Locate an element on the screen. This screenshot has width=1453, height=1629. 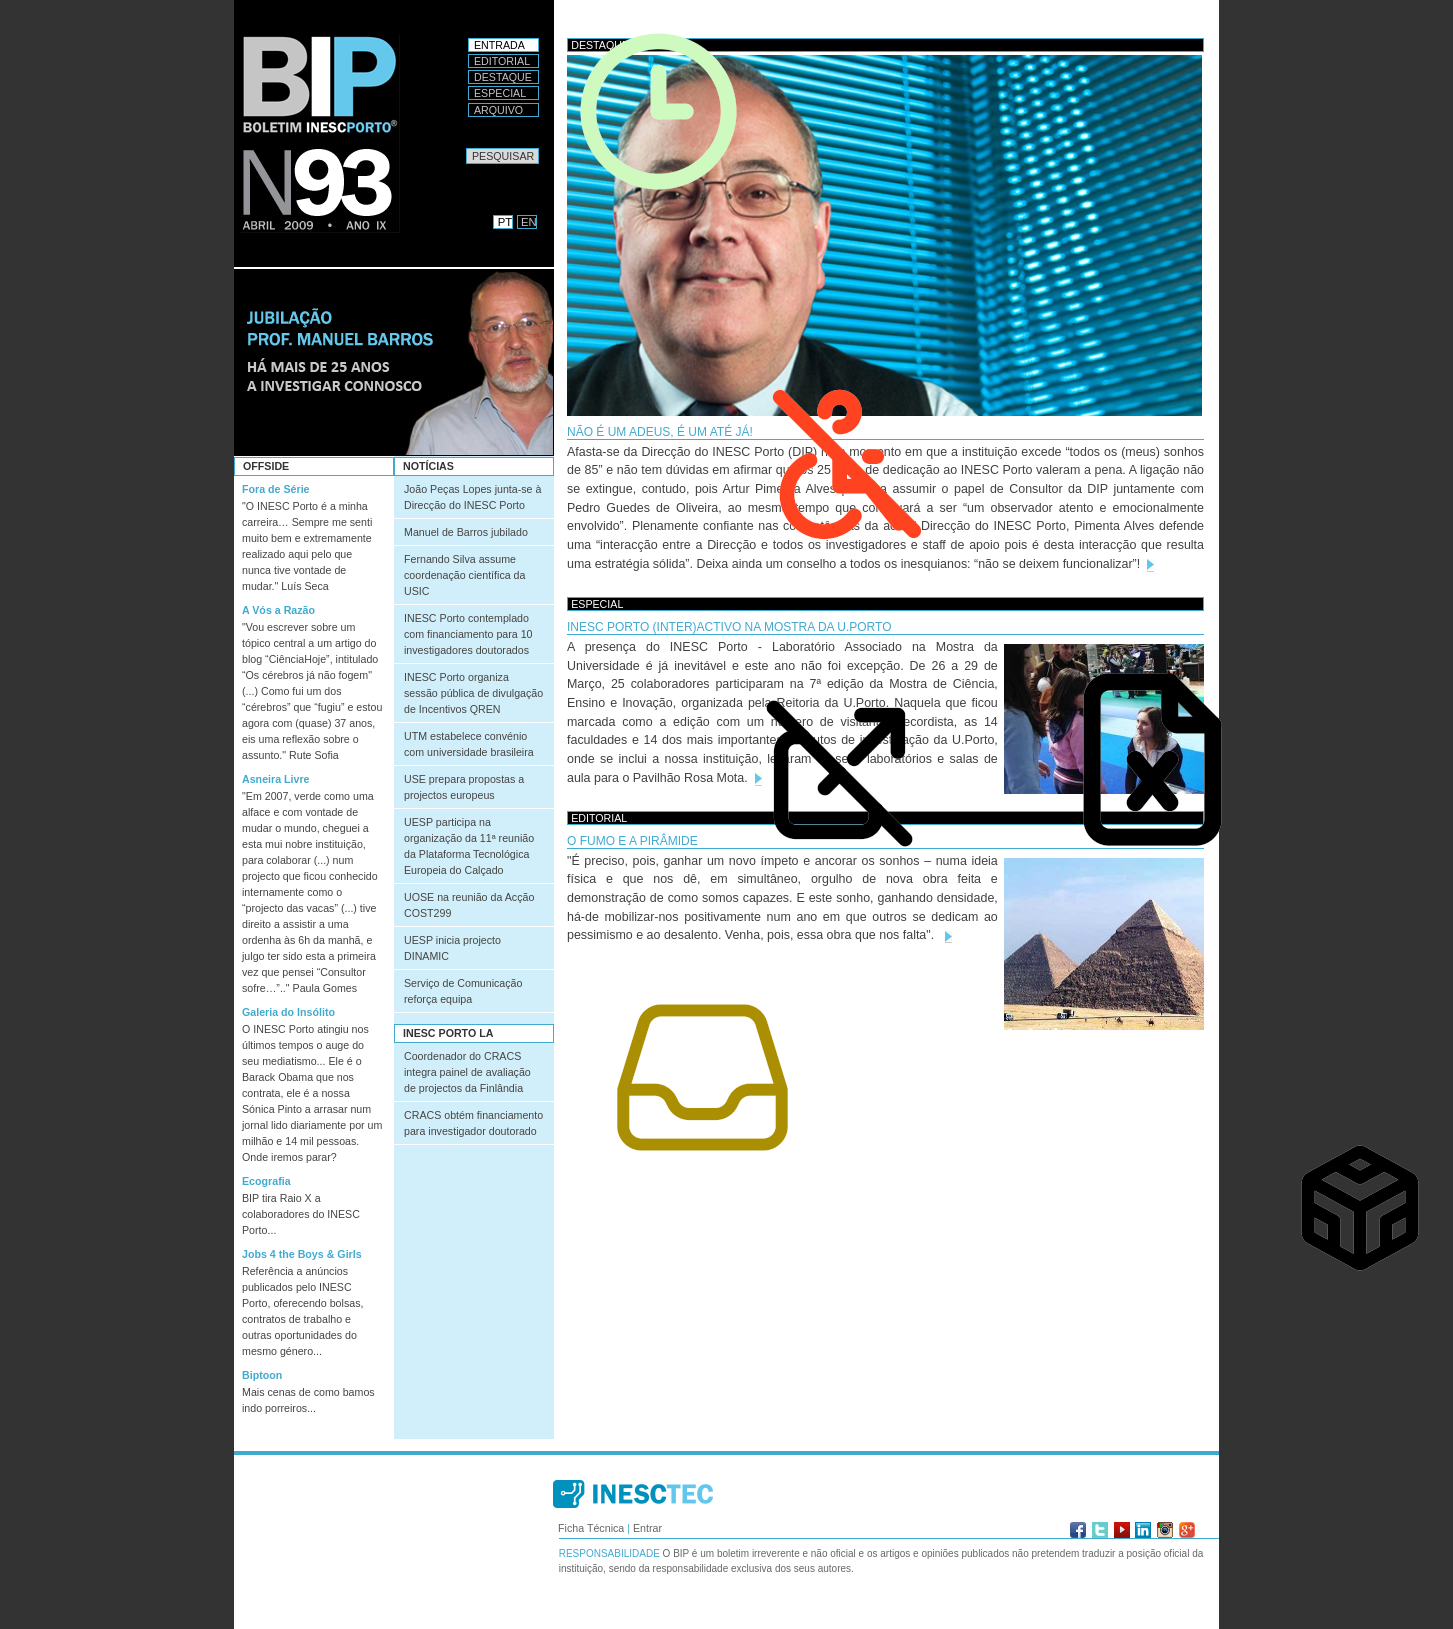
accessibility features are turned off is located at coordinates (847, 464).